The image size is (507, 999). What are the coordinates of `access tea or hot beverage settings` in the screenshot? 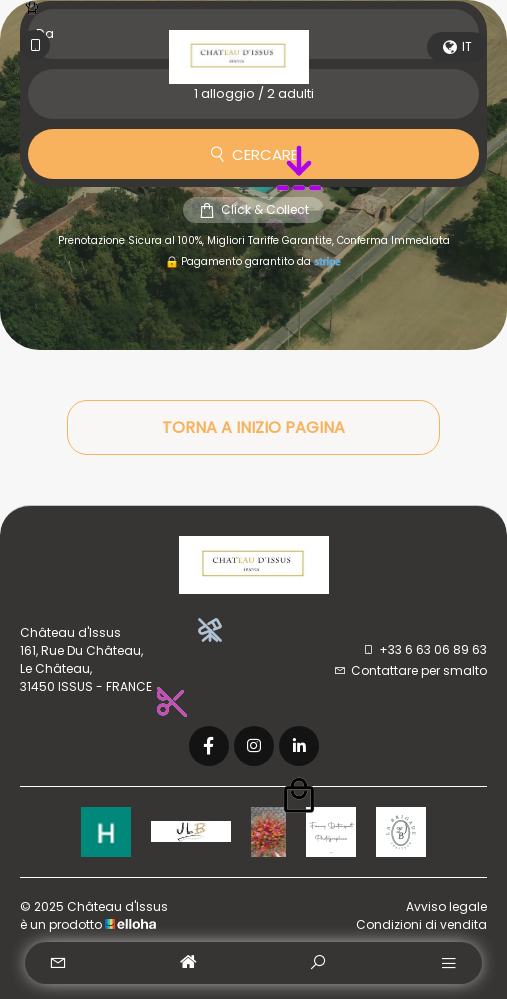 It's located at (32, 8).